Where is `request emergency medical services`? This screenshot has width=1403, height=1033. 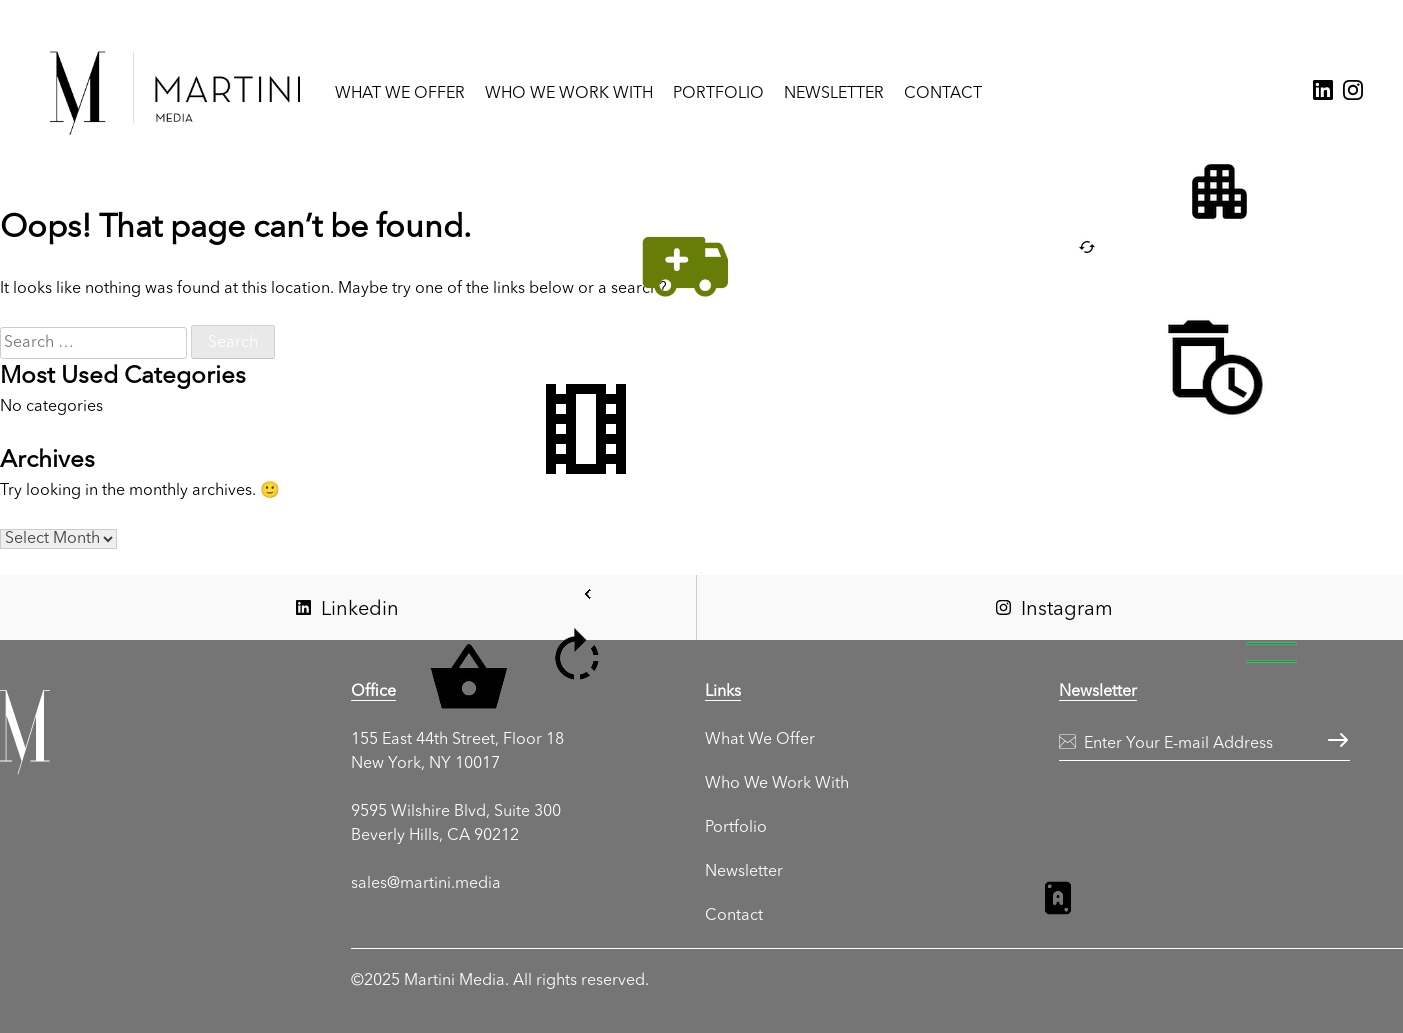
request emergency medical services is located at coordinates (682, 262).